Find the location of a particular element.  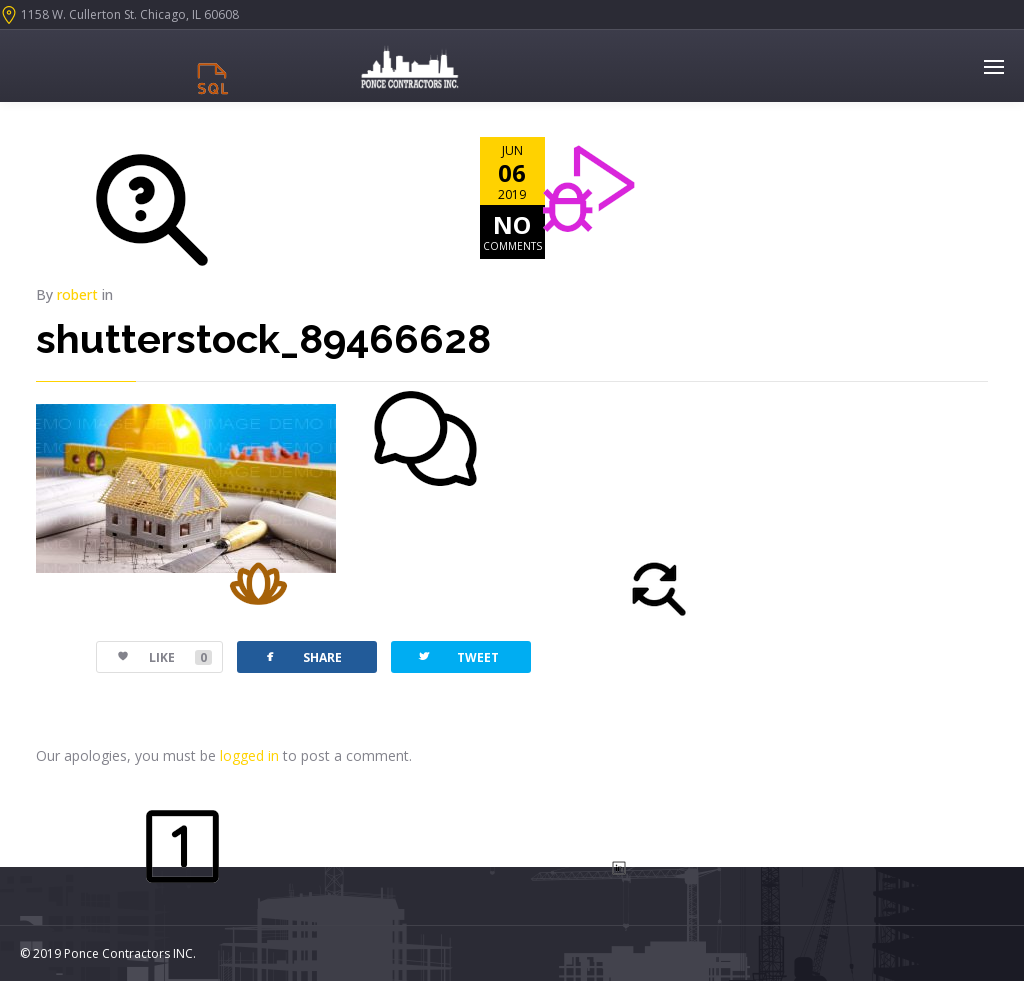

access meditation or mindfulness features is located at coordinates (258, 585).